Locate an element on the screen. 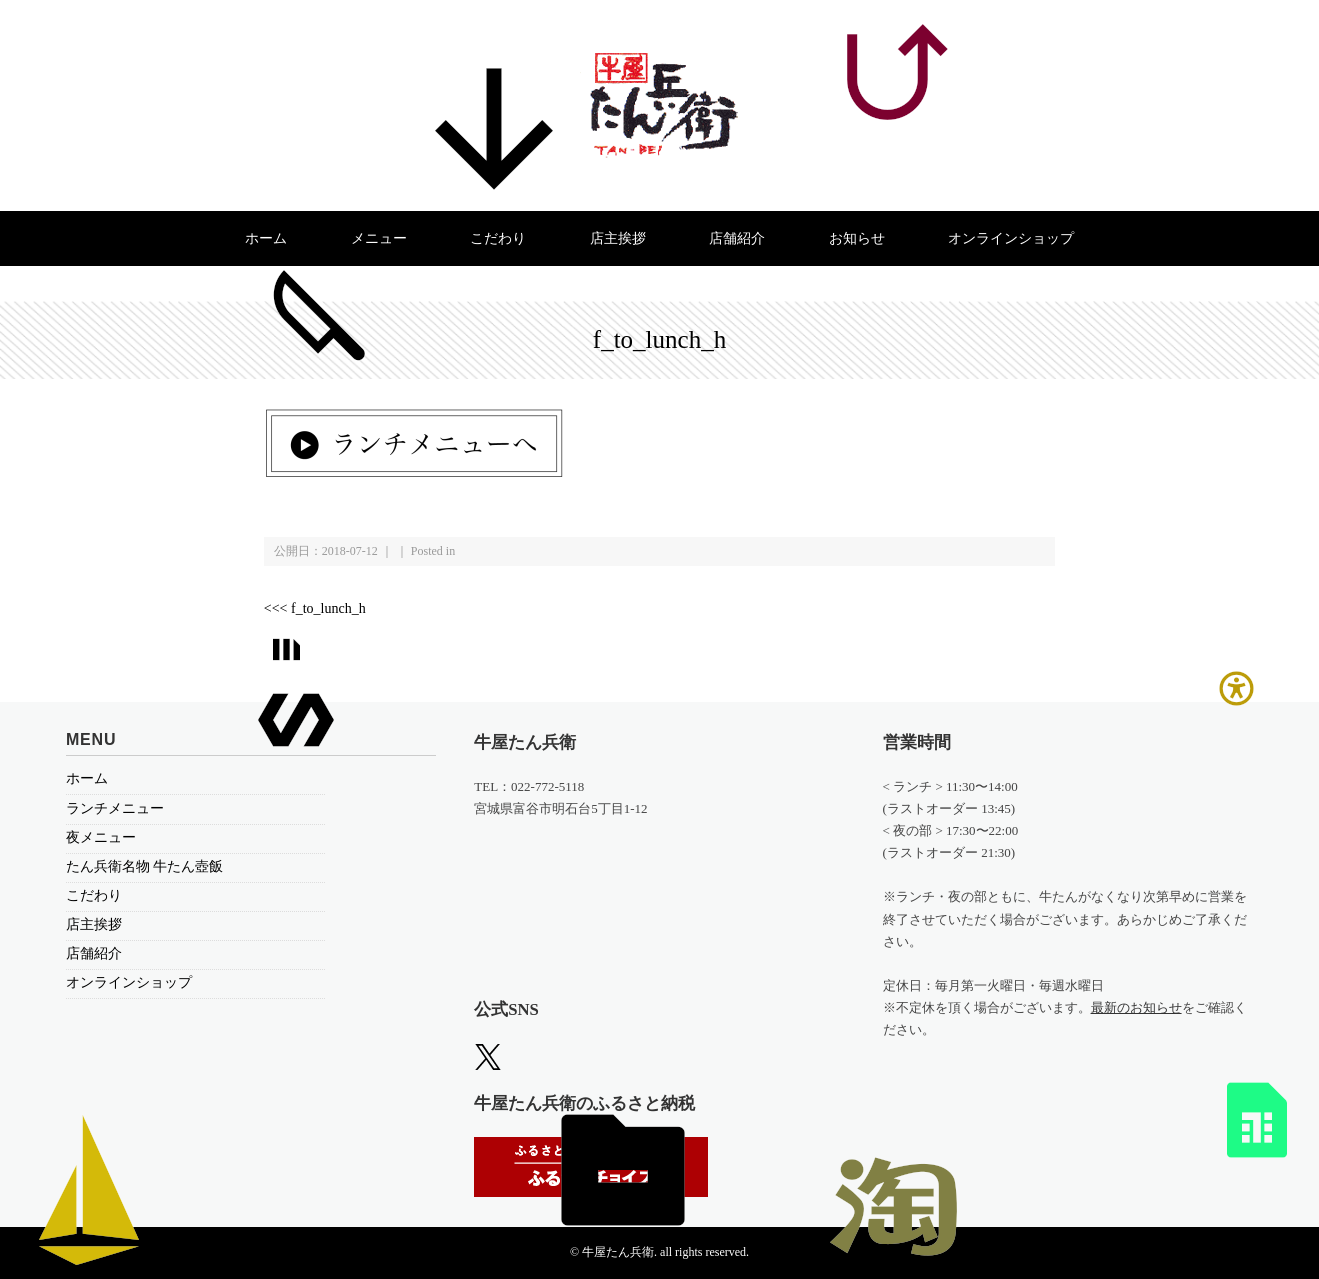 The height and width of the screenshot is (1279, 1319). remove a folder is located at coordinates (623, 1170).